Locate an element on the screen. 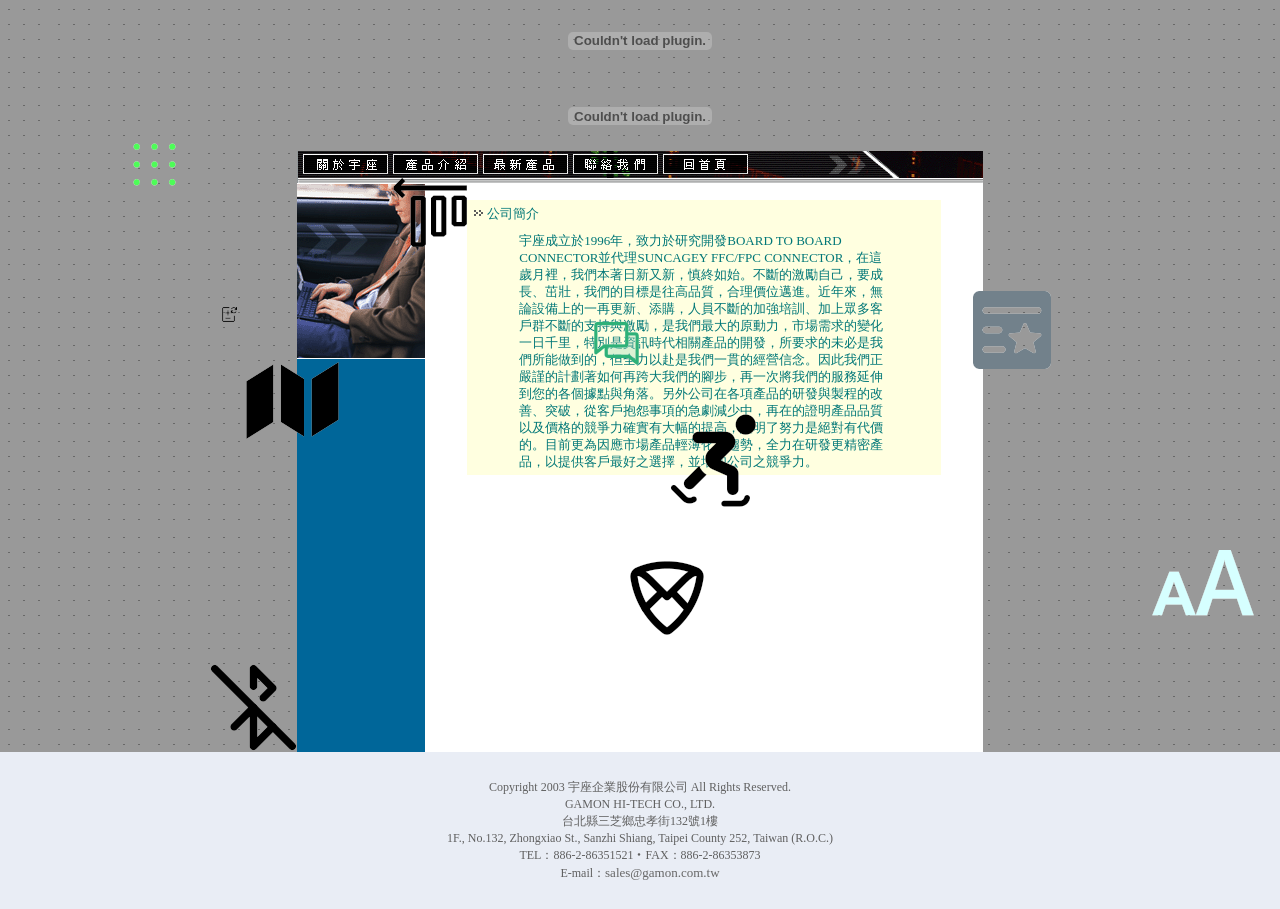  open ctemplar secure email service is located at coordinates (667, 598).